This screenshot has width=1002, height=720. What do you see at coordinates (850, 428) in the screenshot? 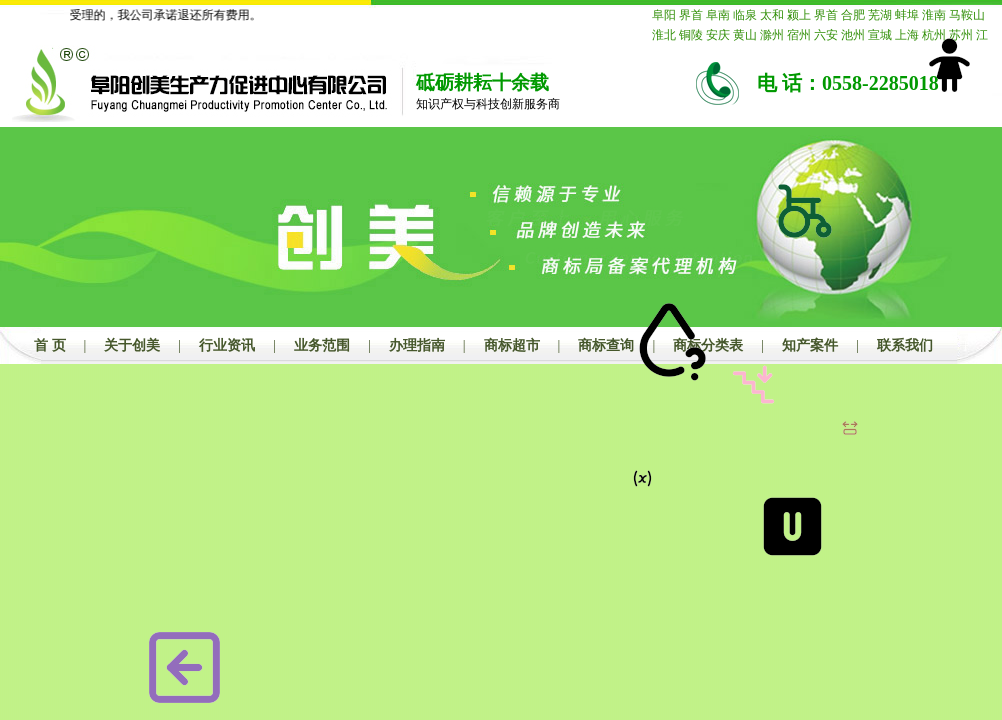
I see `auto-resize content to fit container` at bounding box center [850, 428].